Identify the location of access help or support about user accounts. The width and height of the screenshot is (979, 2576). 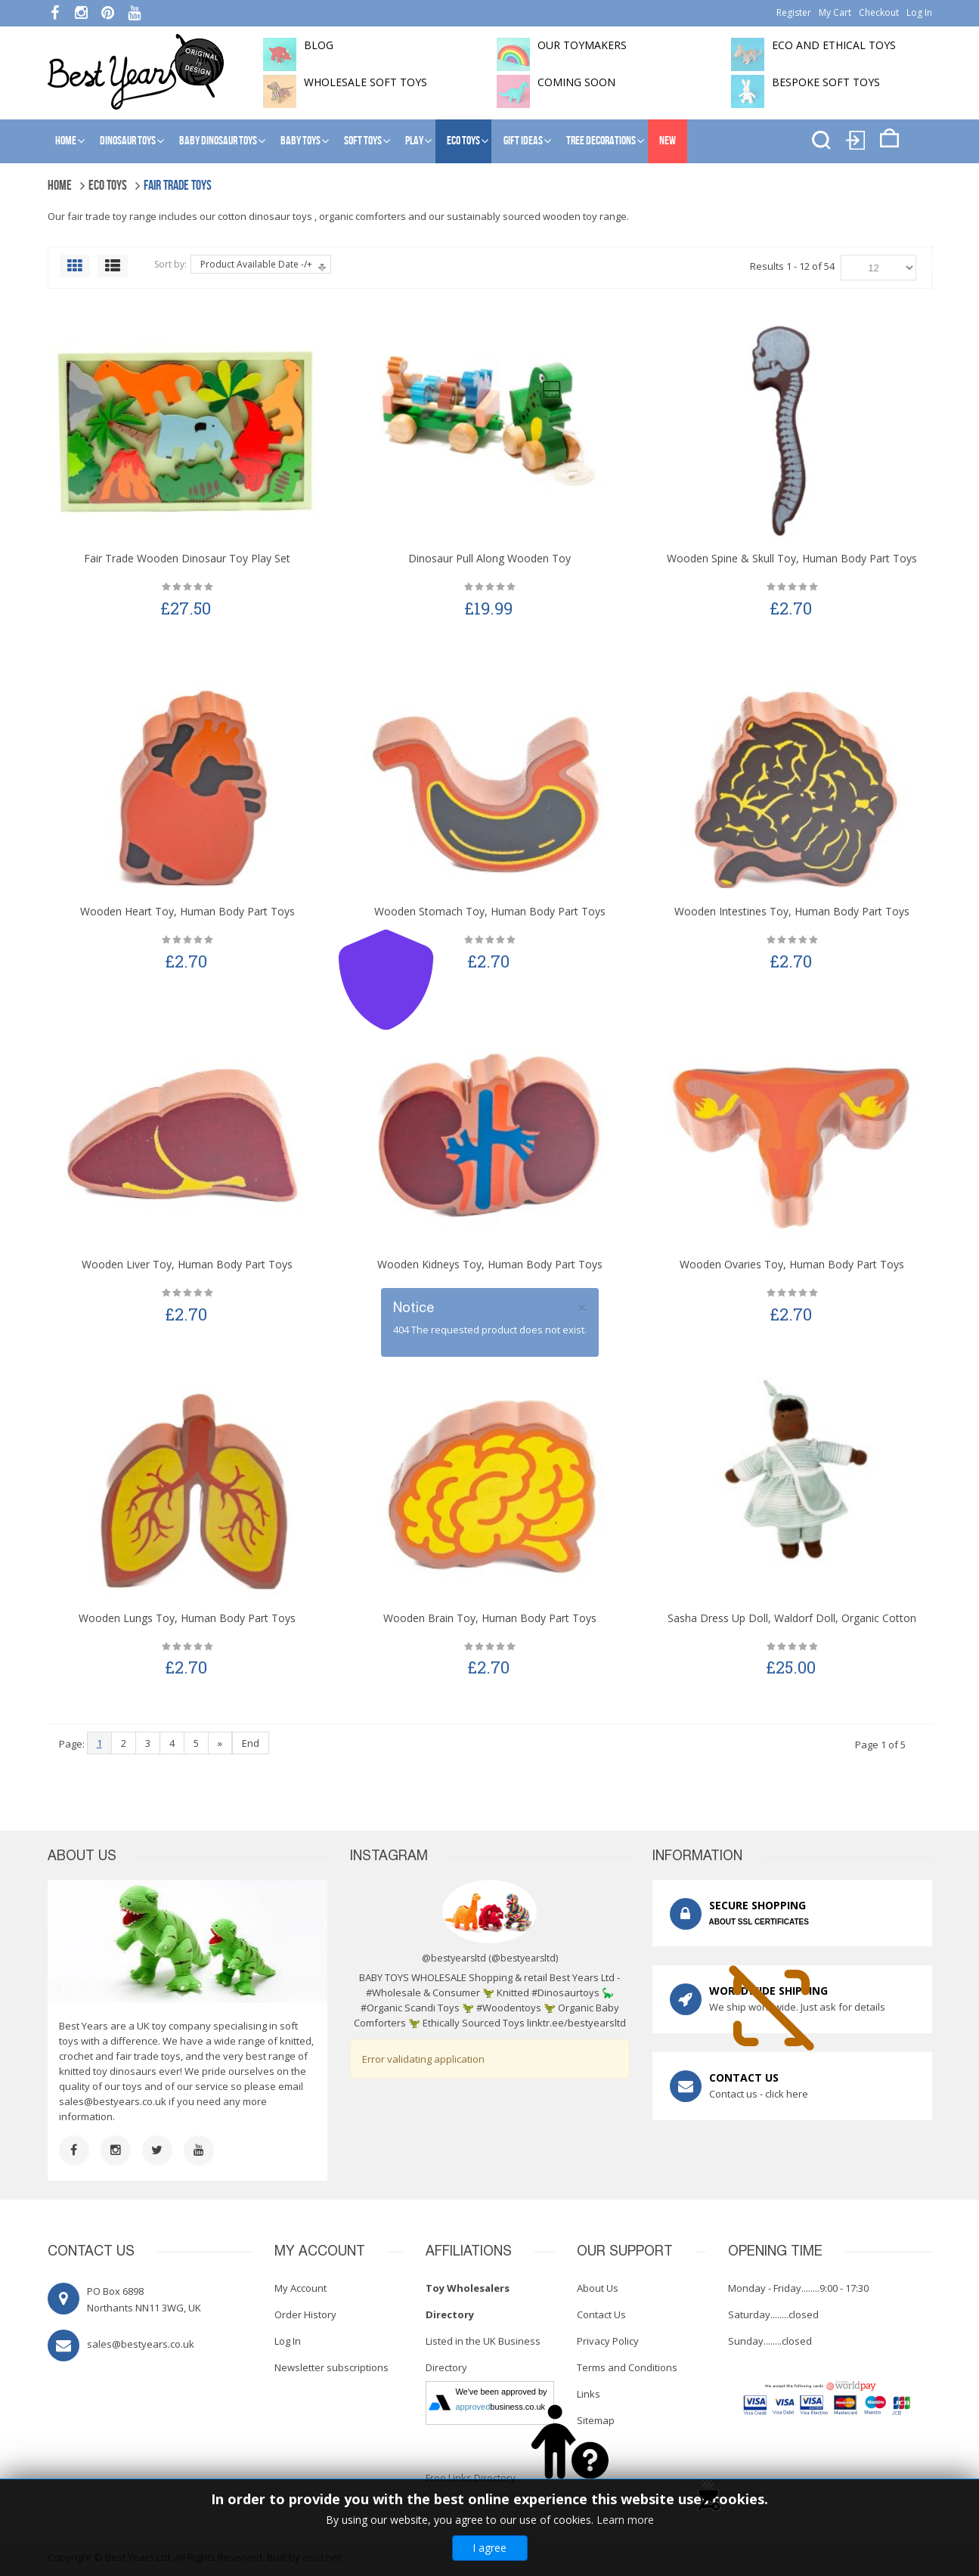
(567, 2441).